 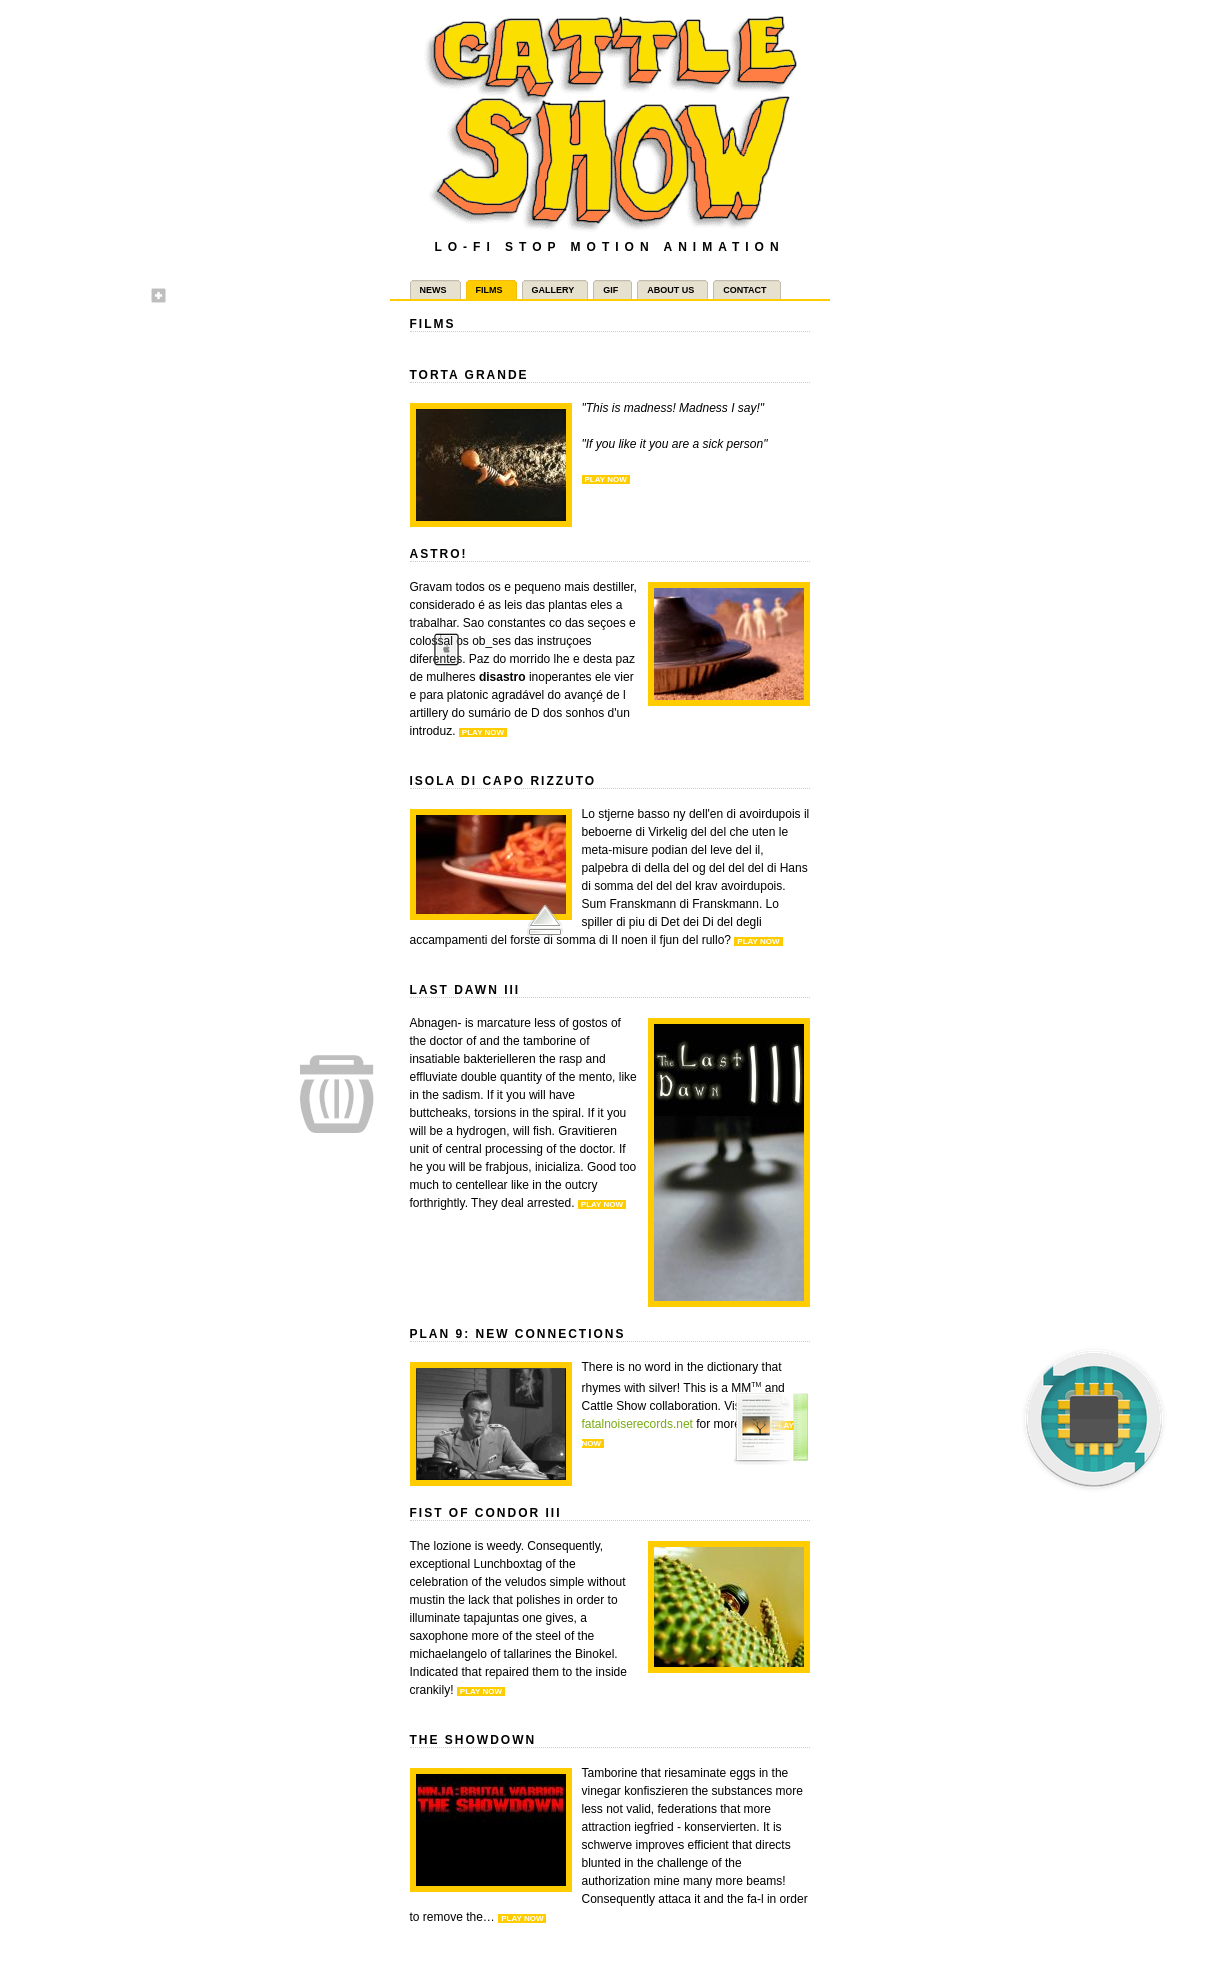 What do you see at coordinates (158, 295) in the screenshot?
I see `zoom in on the current view` at bounding box center [158, 295].